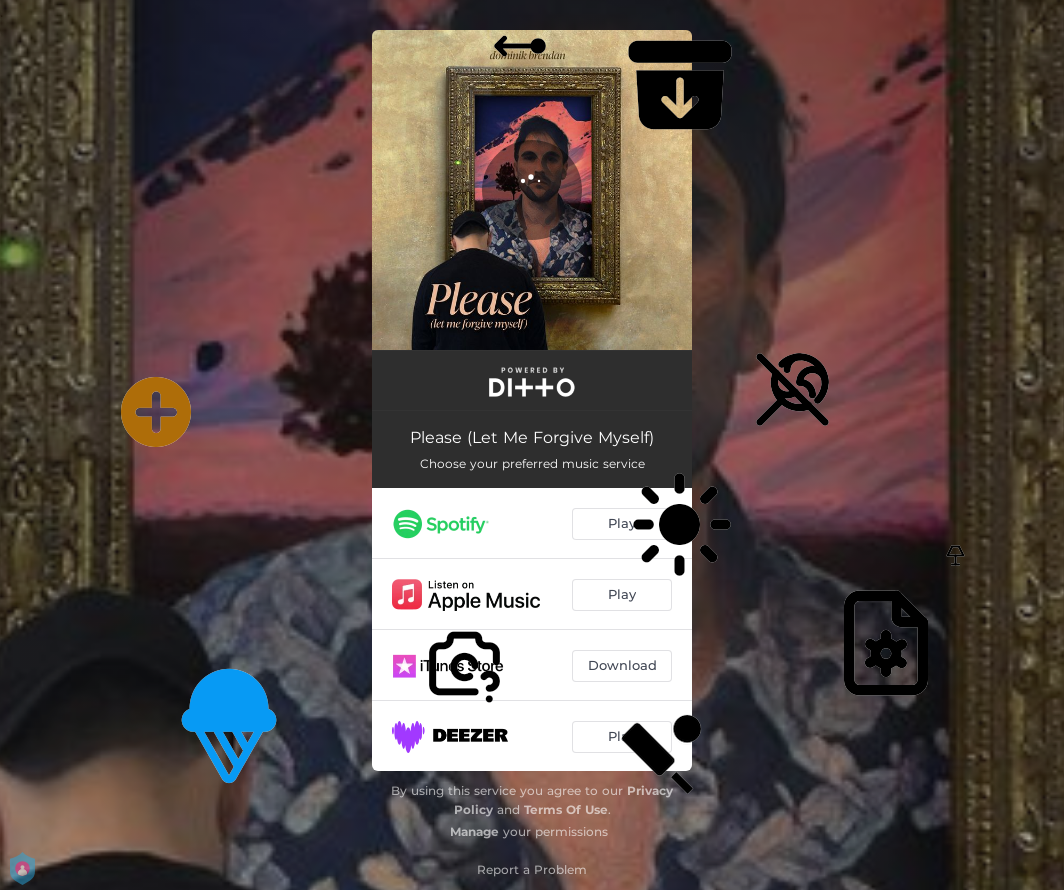 Image resolution: width=1064 pixels, height=890 pixels. I want to click on increase screen brightness, so click(679, 524).